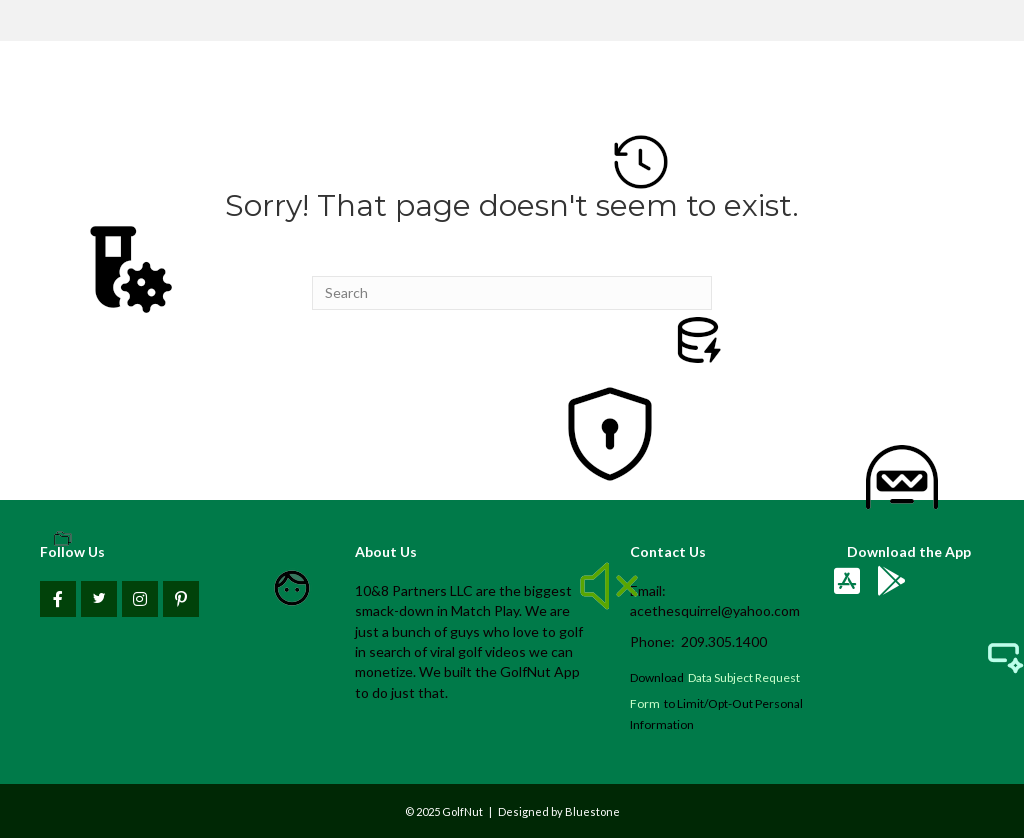  Describe the element at coordinates (698, 340) in the screenshot. I see `view cached data or storage` at that location.